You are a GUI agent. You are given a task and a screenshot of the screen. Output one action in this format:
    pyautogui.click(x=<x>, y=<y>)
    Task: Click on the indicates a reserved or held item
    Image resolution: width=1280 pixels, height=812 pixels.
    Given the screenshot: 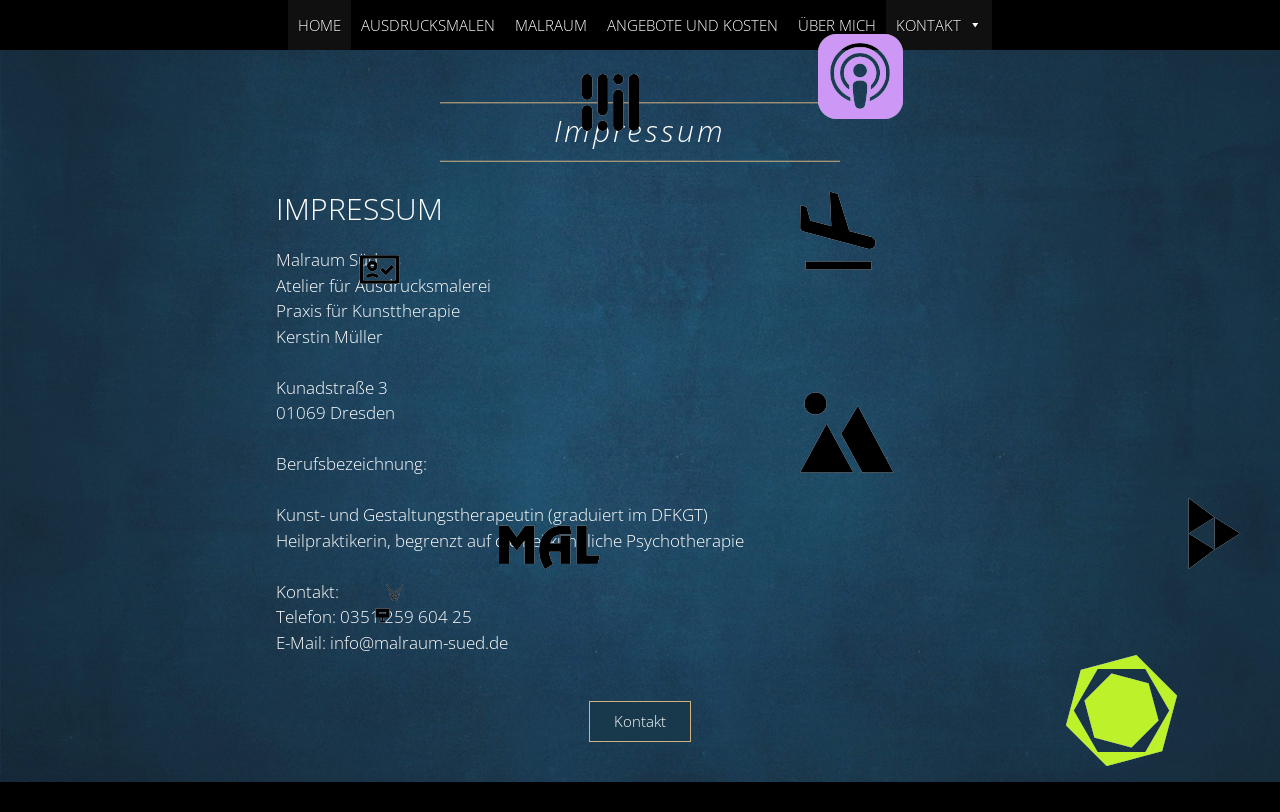 What is the action you would take?
    pyautogui.click(x=382, y=615)
    